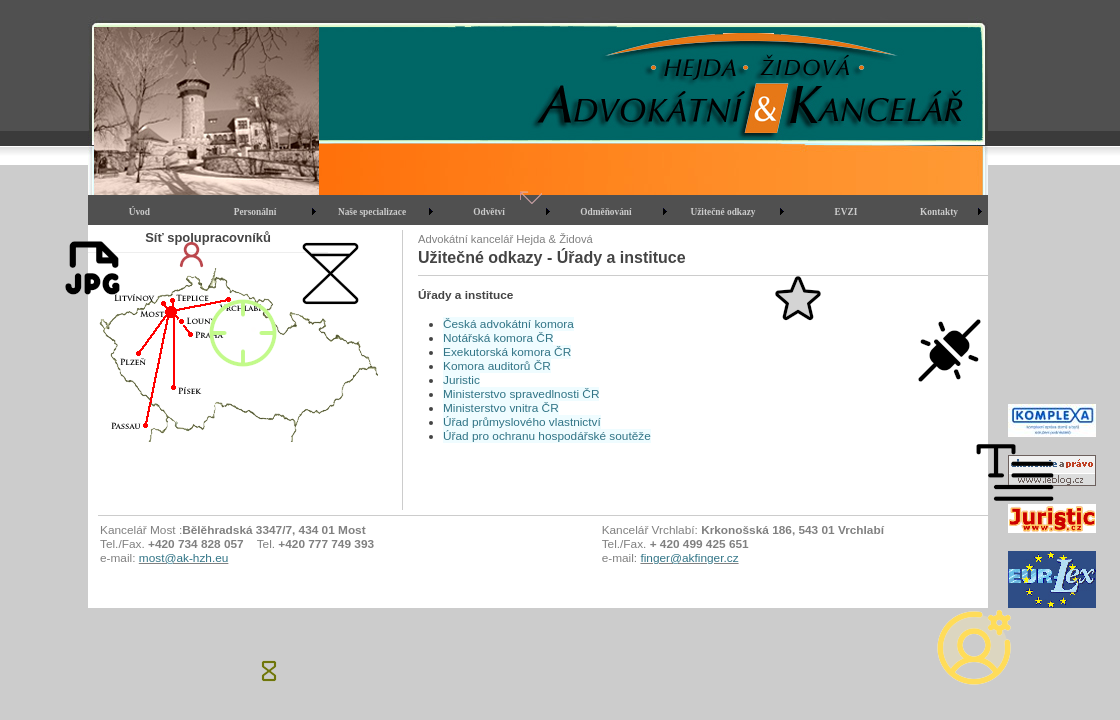 The image size is (1120, 720). I want to click on center map on current location, so click(243, 333).